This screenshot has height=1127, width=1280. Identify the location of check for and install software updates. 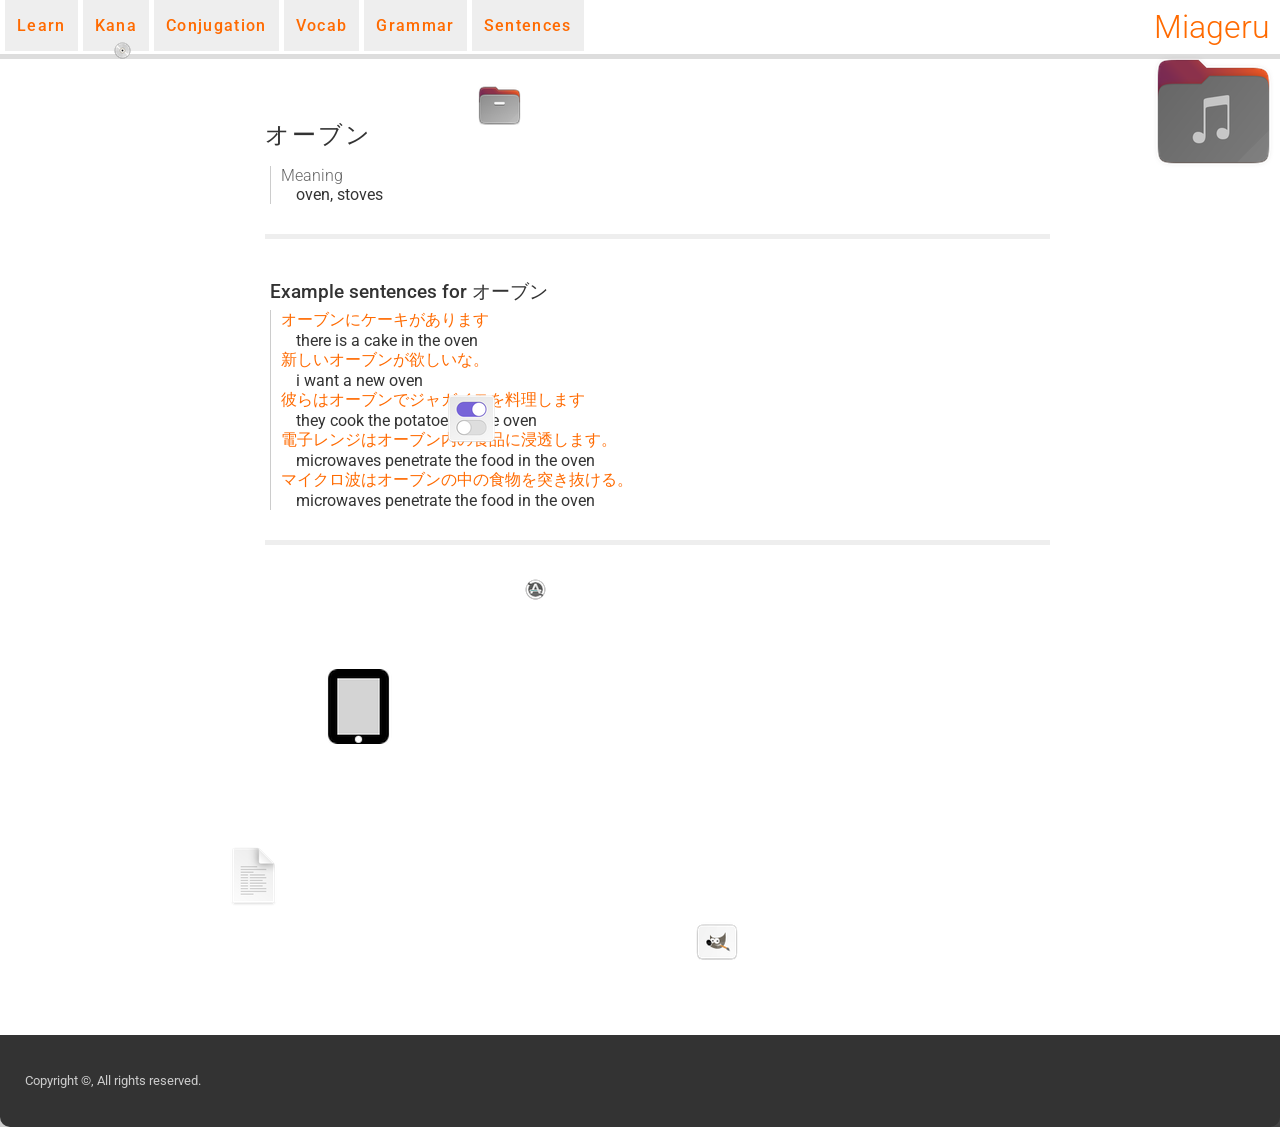
(535, 589).